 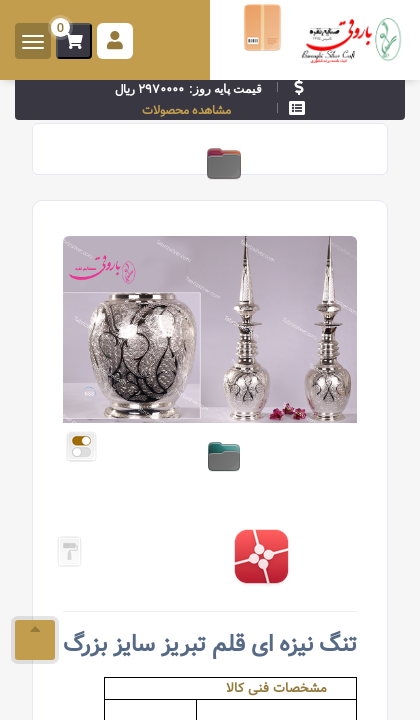 I want to click on open file folder, so click(x=224, y=163).